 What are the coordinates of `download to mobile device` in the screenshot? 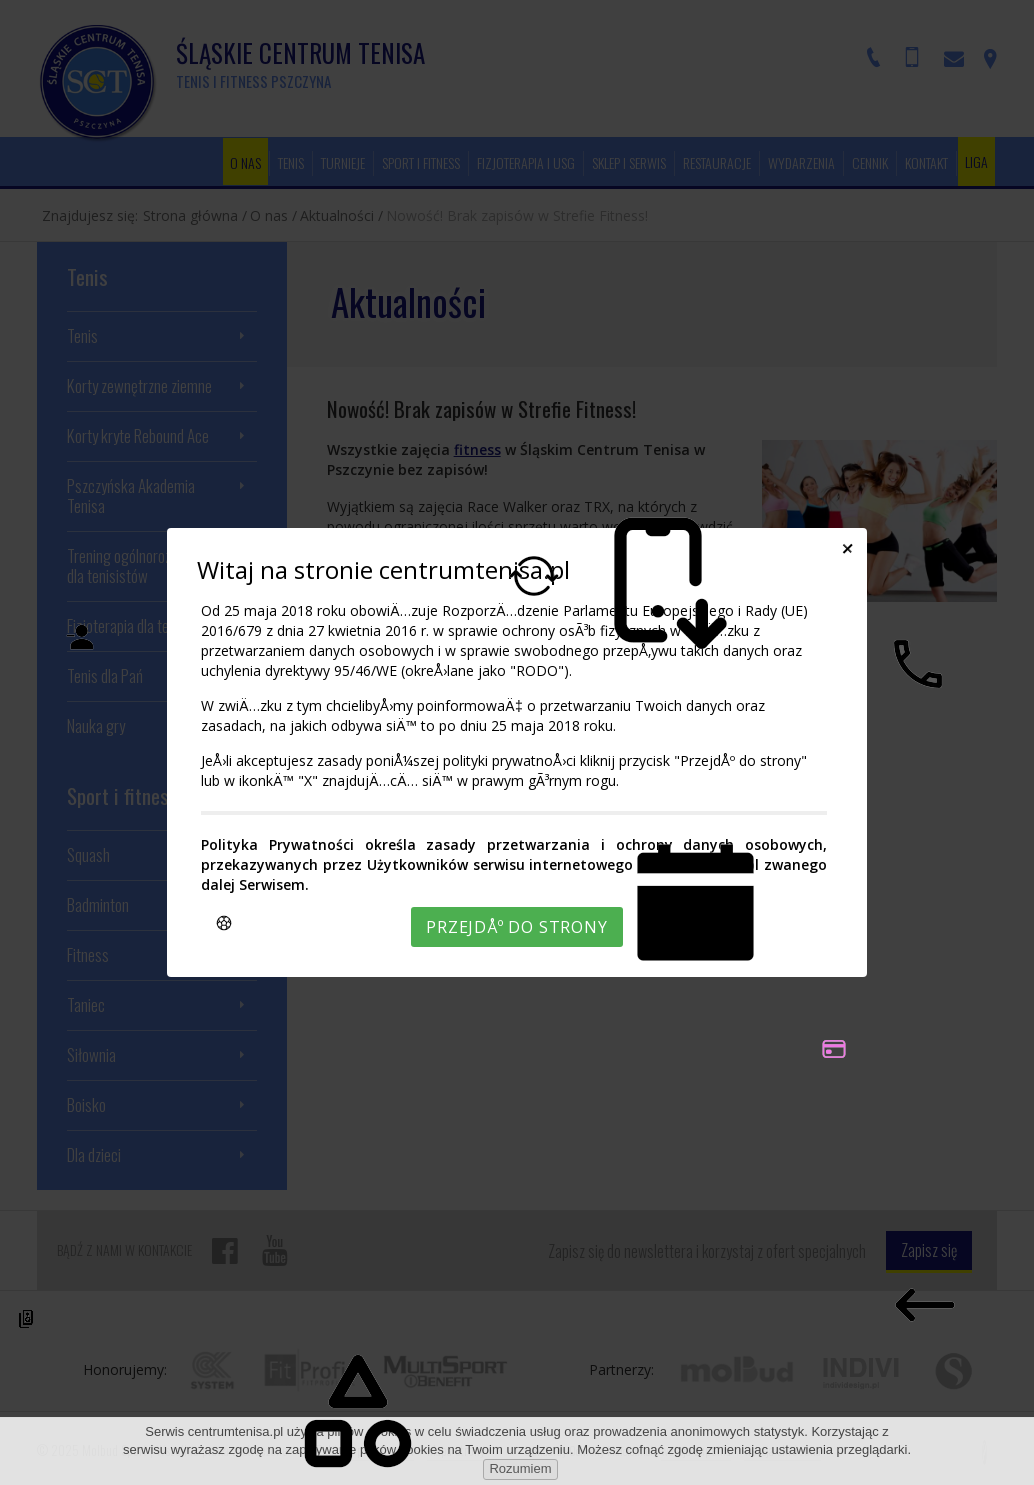 It's located at (658, 580).